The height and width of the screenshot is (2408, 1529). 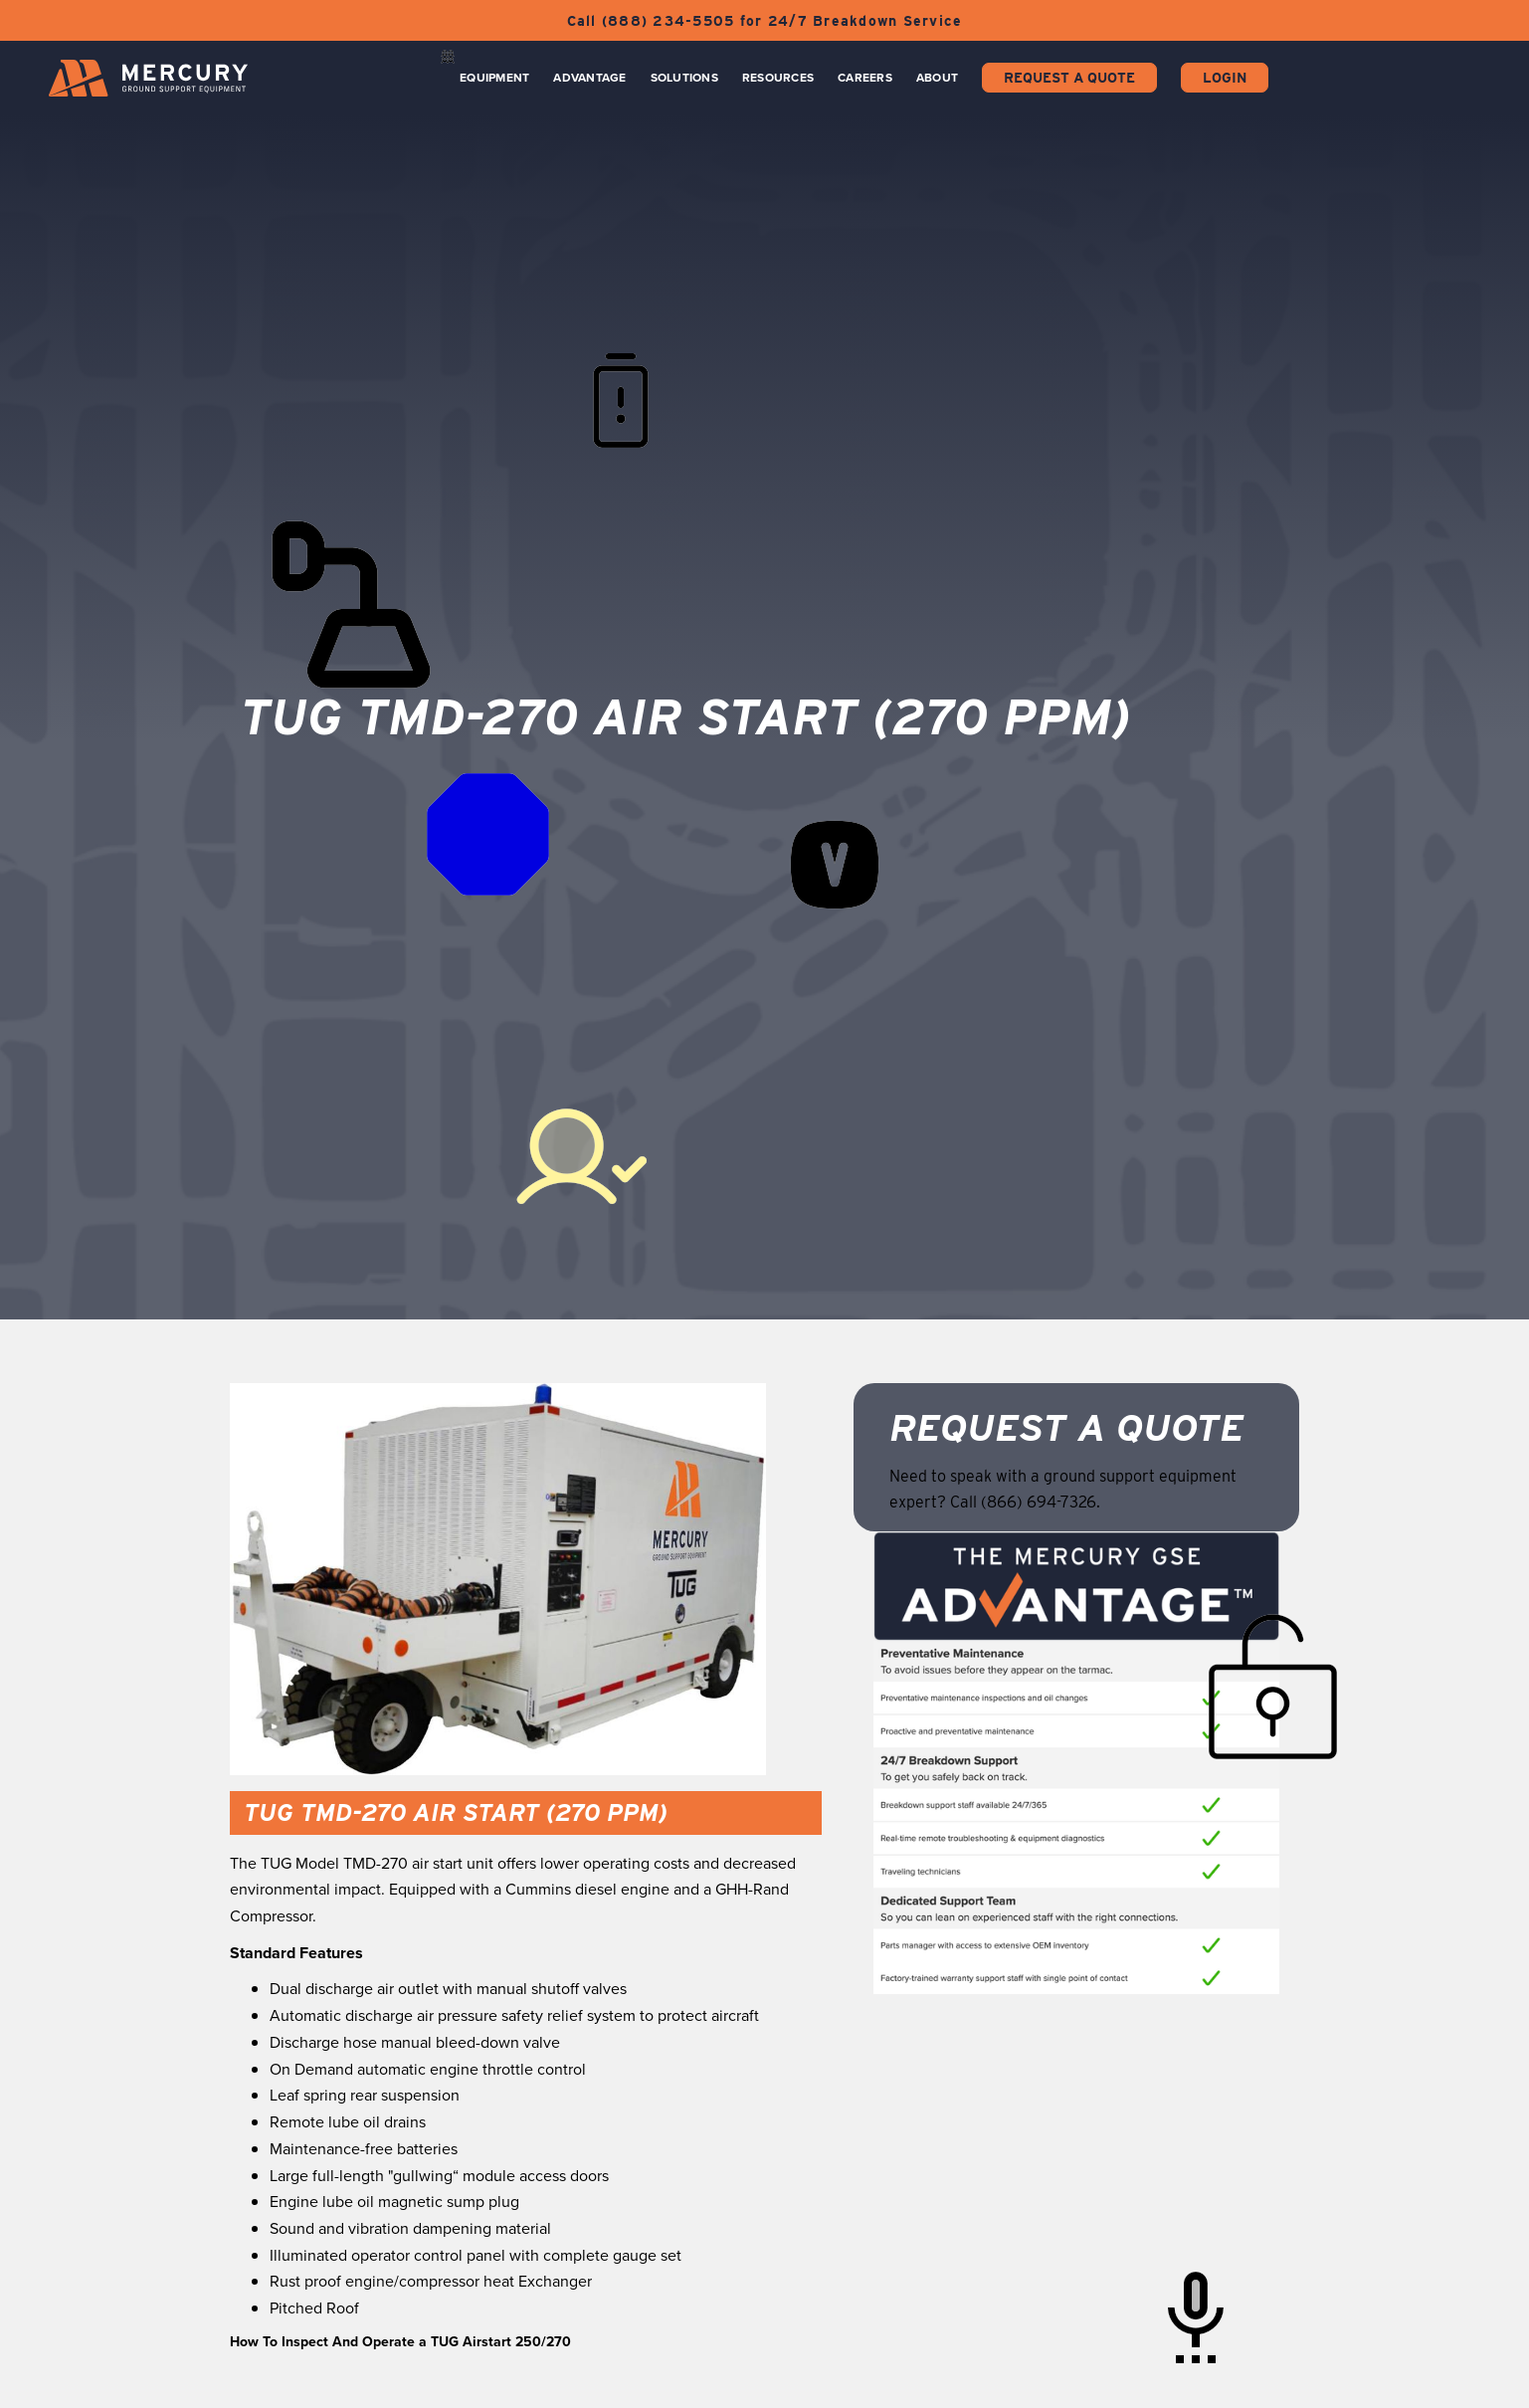 What do you see at coordinates (351, 609) in the screenshot?
I see `toggle wall lamp or sconce lighting` at bounding box center [351, 609].